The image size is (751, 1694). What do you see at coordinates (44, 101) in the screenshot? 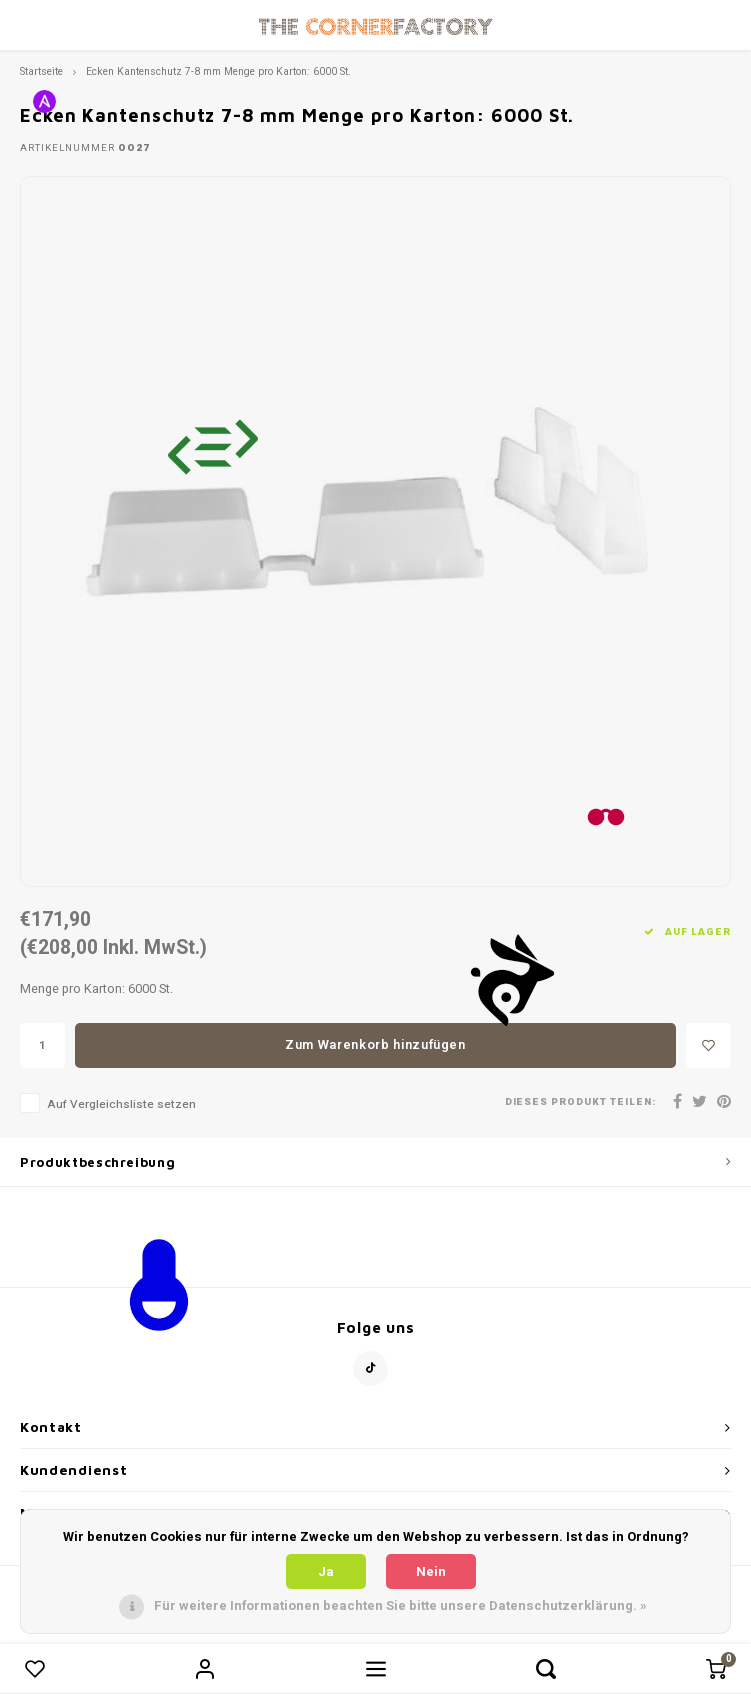
I see `Ansible automation platform logo` at bounding box center [44, 101].